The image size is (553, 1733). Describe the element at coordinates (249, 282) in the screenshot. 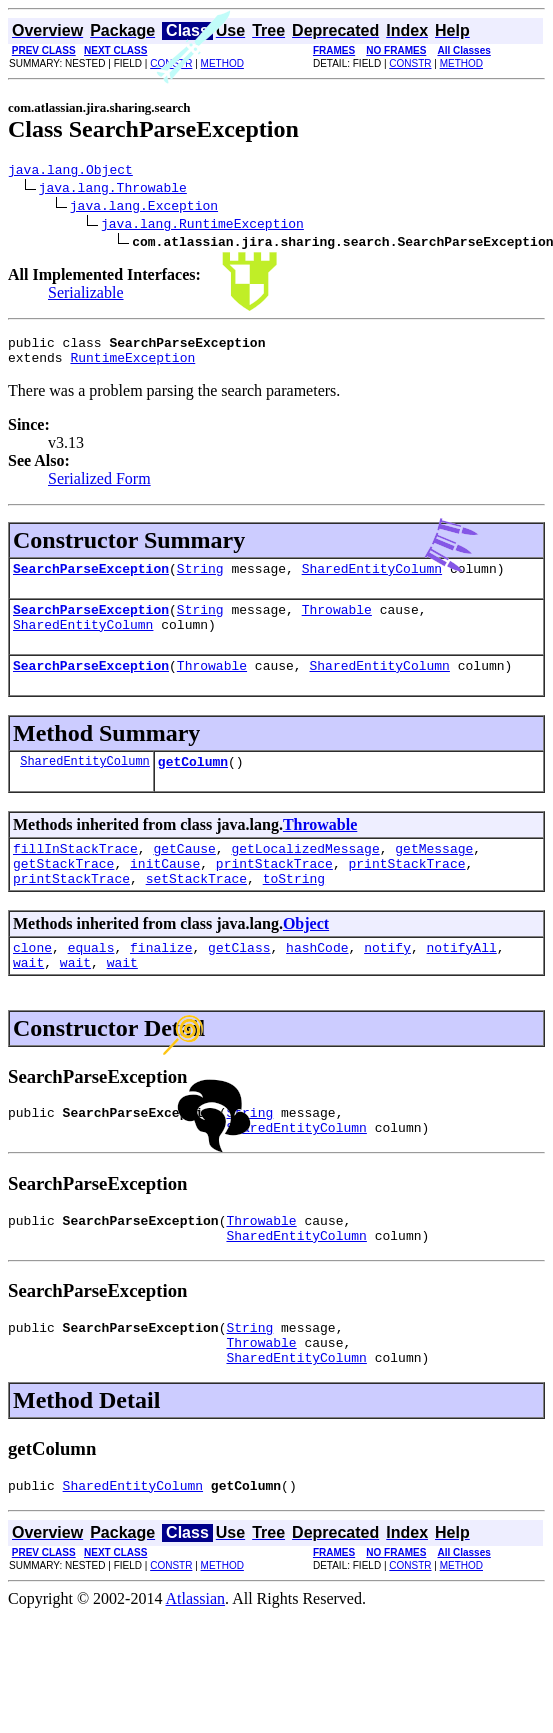

I see `activate shield or defense mode` at that location.